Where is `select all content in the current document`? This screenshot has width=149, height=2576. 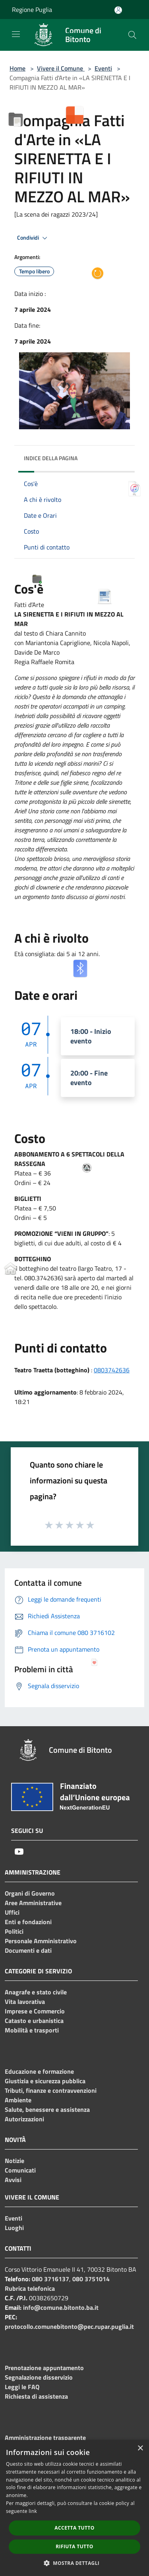 select all content in the current document is located at coordinates (105, 596).